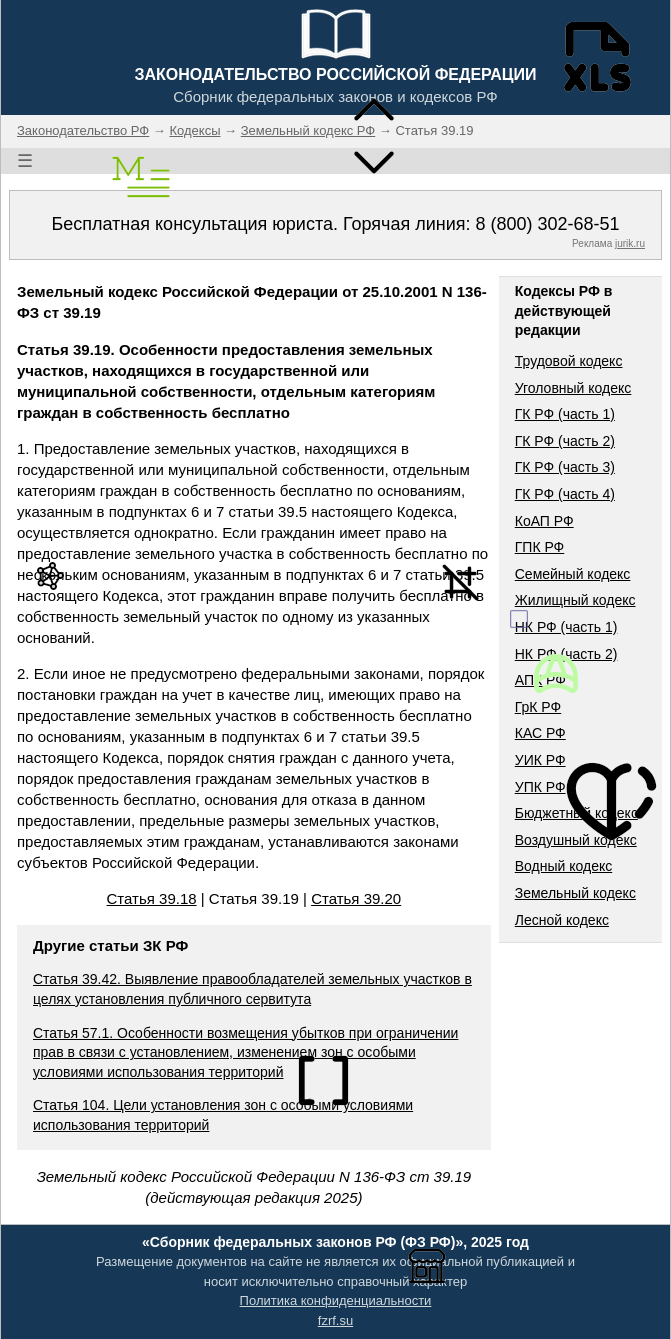  Describe the element at coordinates (611, 798) in the screenshot. I see `indicates partial like or favorite status` at that location.